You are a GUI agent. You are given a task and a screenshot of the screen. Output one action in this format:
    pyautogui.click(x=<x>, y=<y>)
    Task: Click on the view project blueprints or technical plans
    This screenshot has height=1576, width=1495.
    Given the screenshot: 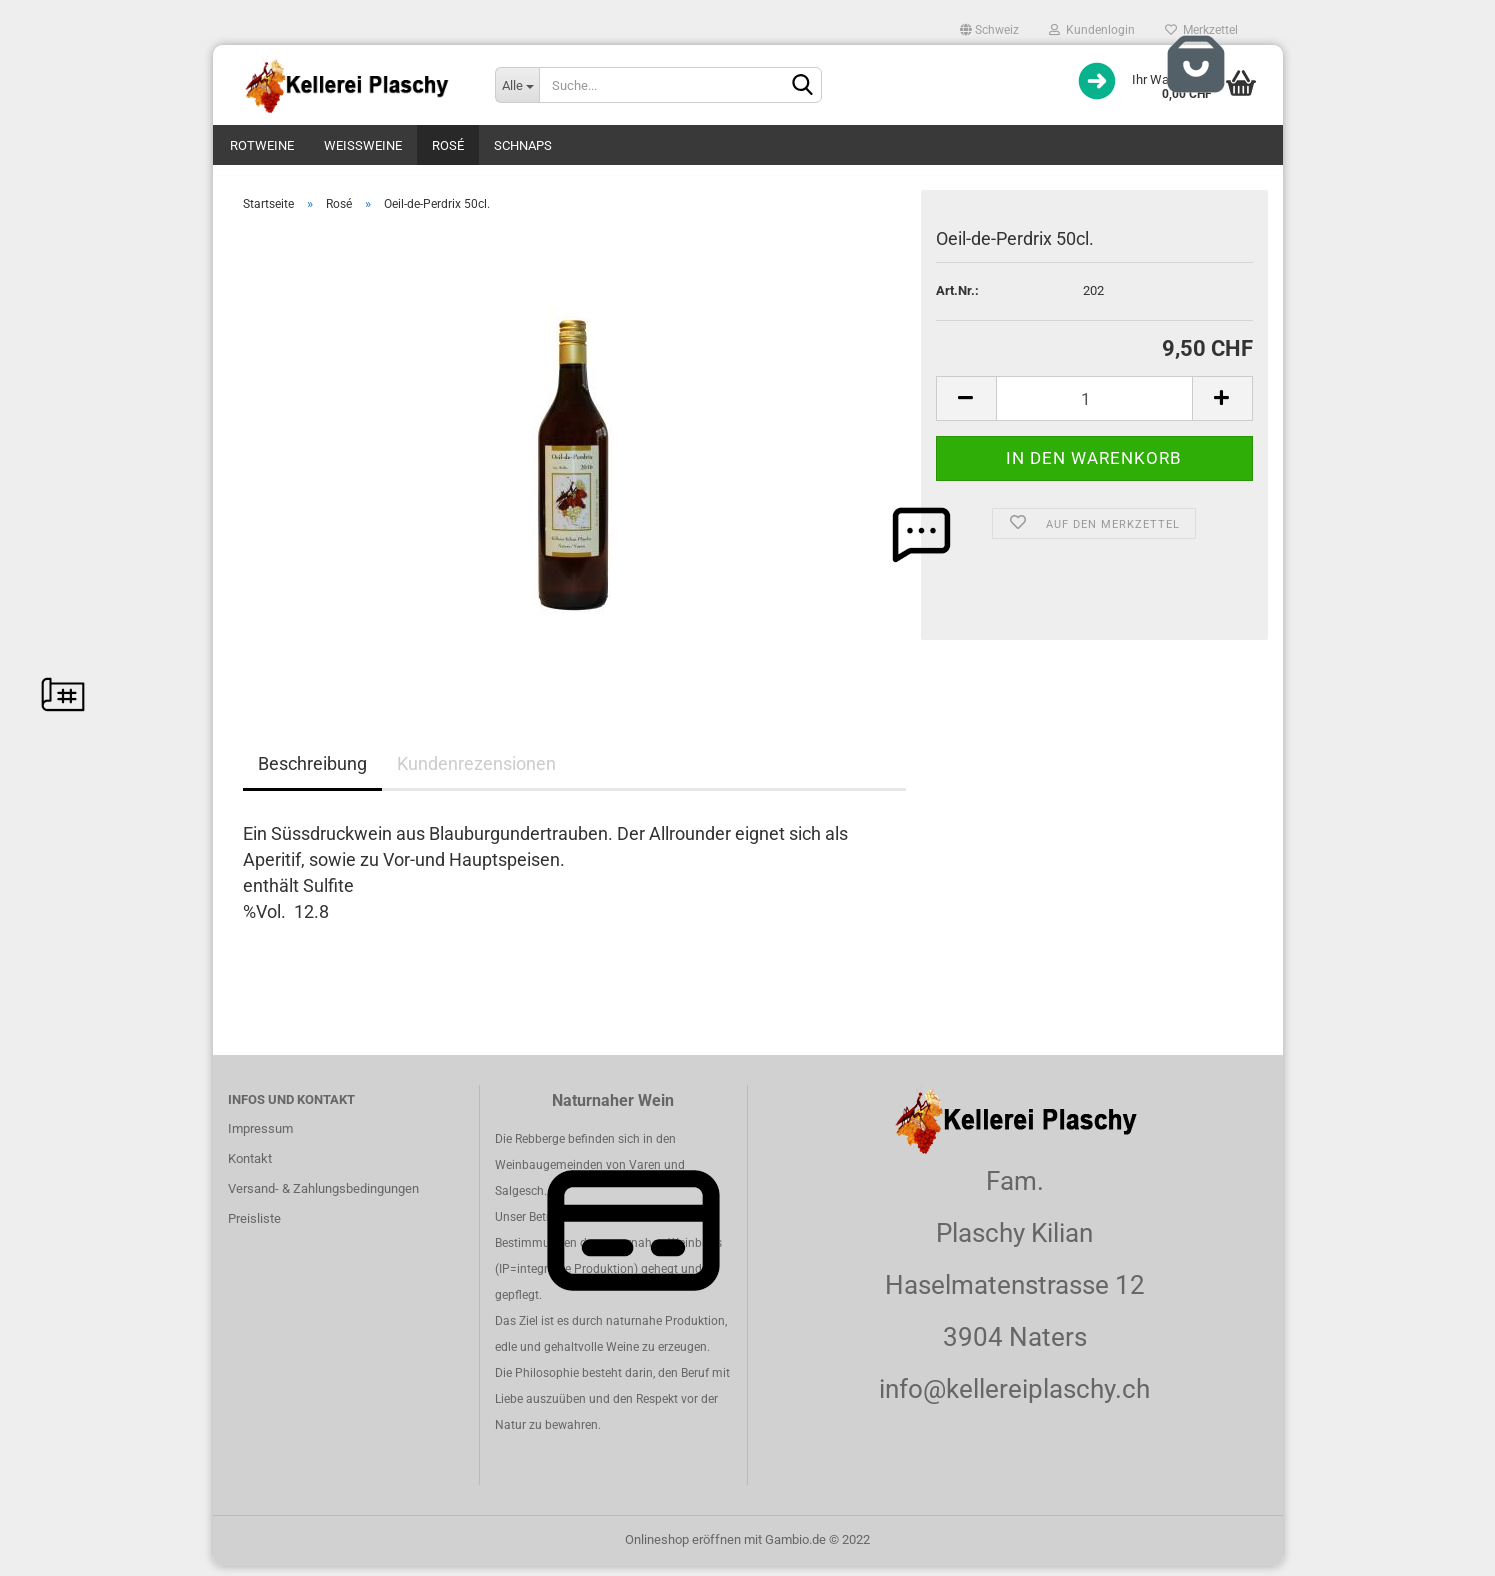 What is the action you would take?
    pyautogui.click(x=63, y=696)
    